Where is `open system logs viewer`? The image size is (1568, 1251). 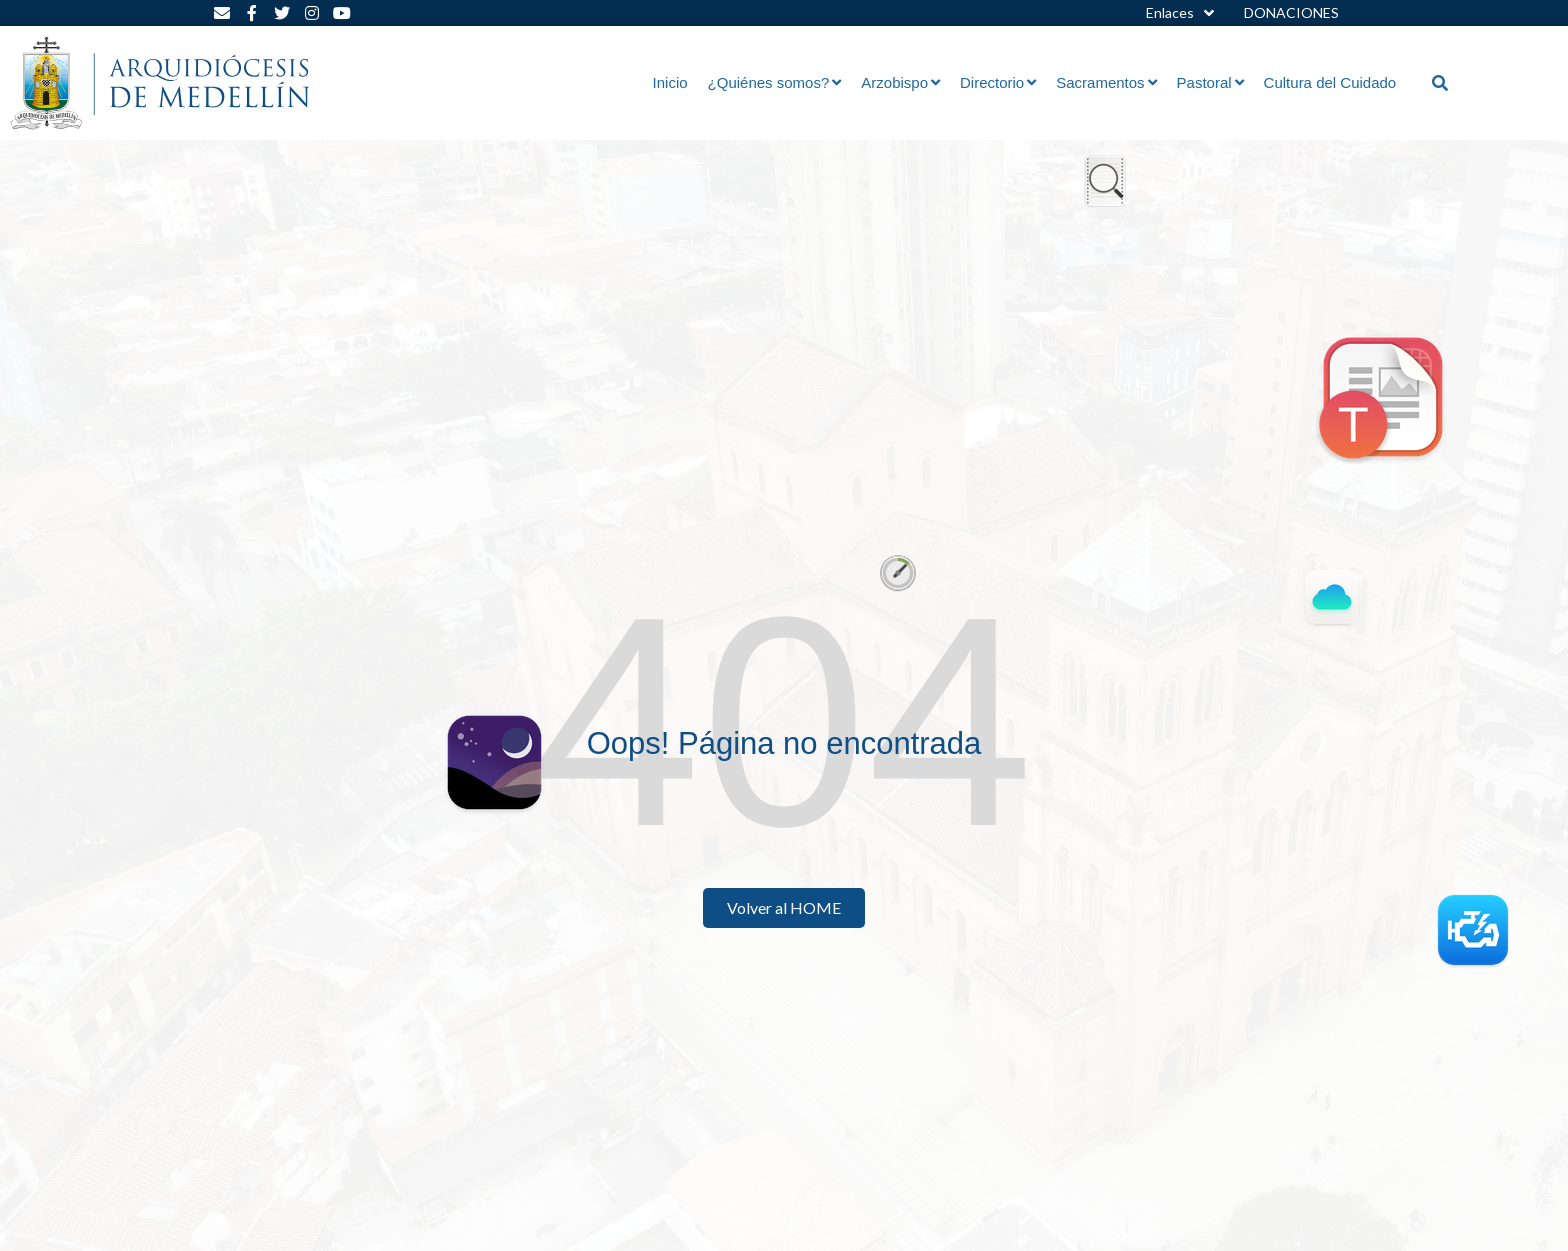 open system logs viewer is located at coordinates (1105, 181).